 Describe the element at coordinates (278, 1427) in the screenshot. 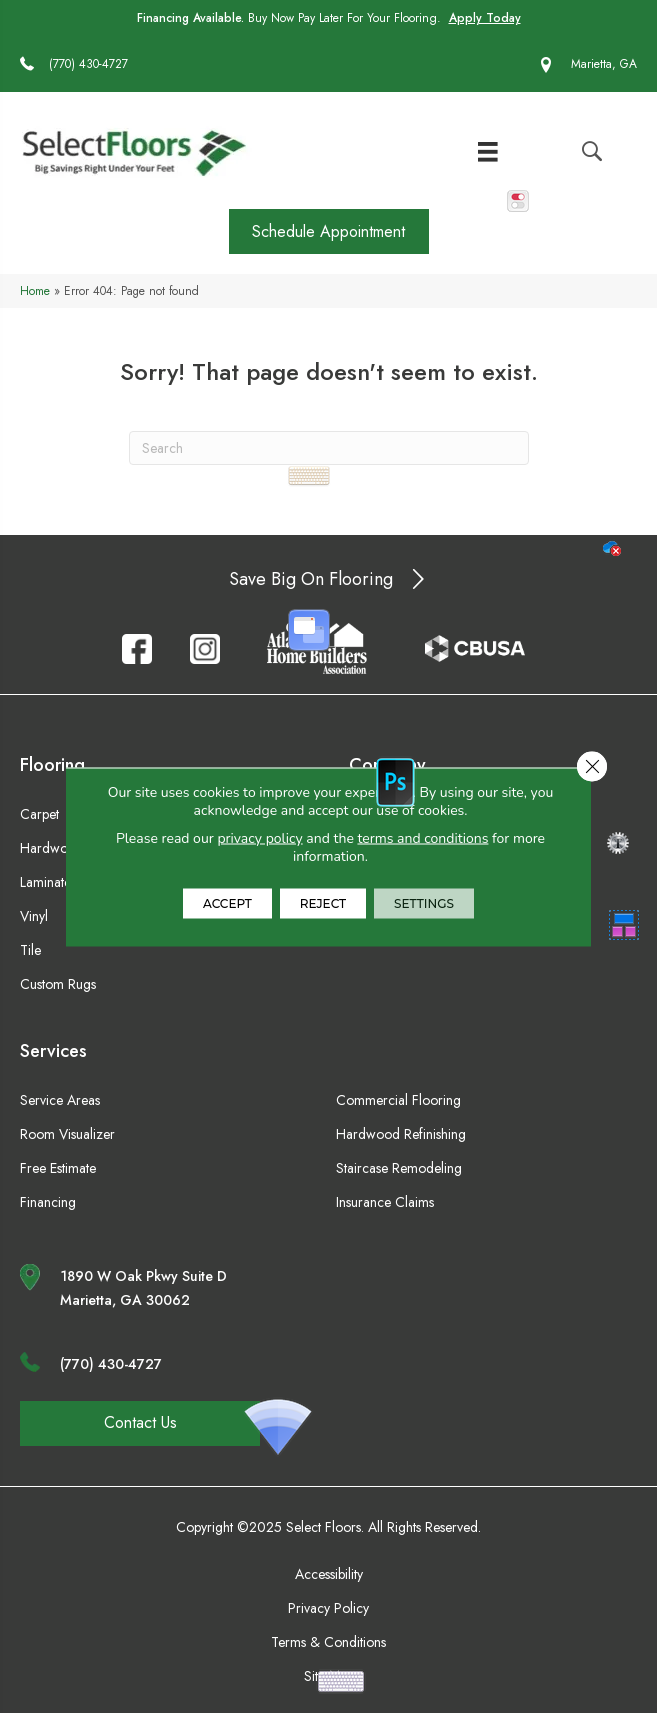

I see `indicates active wireless network connection` at that location.